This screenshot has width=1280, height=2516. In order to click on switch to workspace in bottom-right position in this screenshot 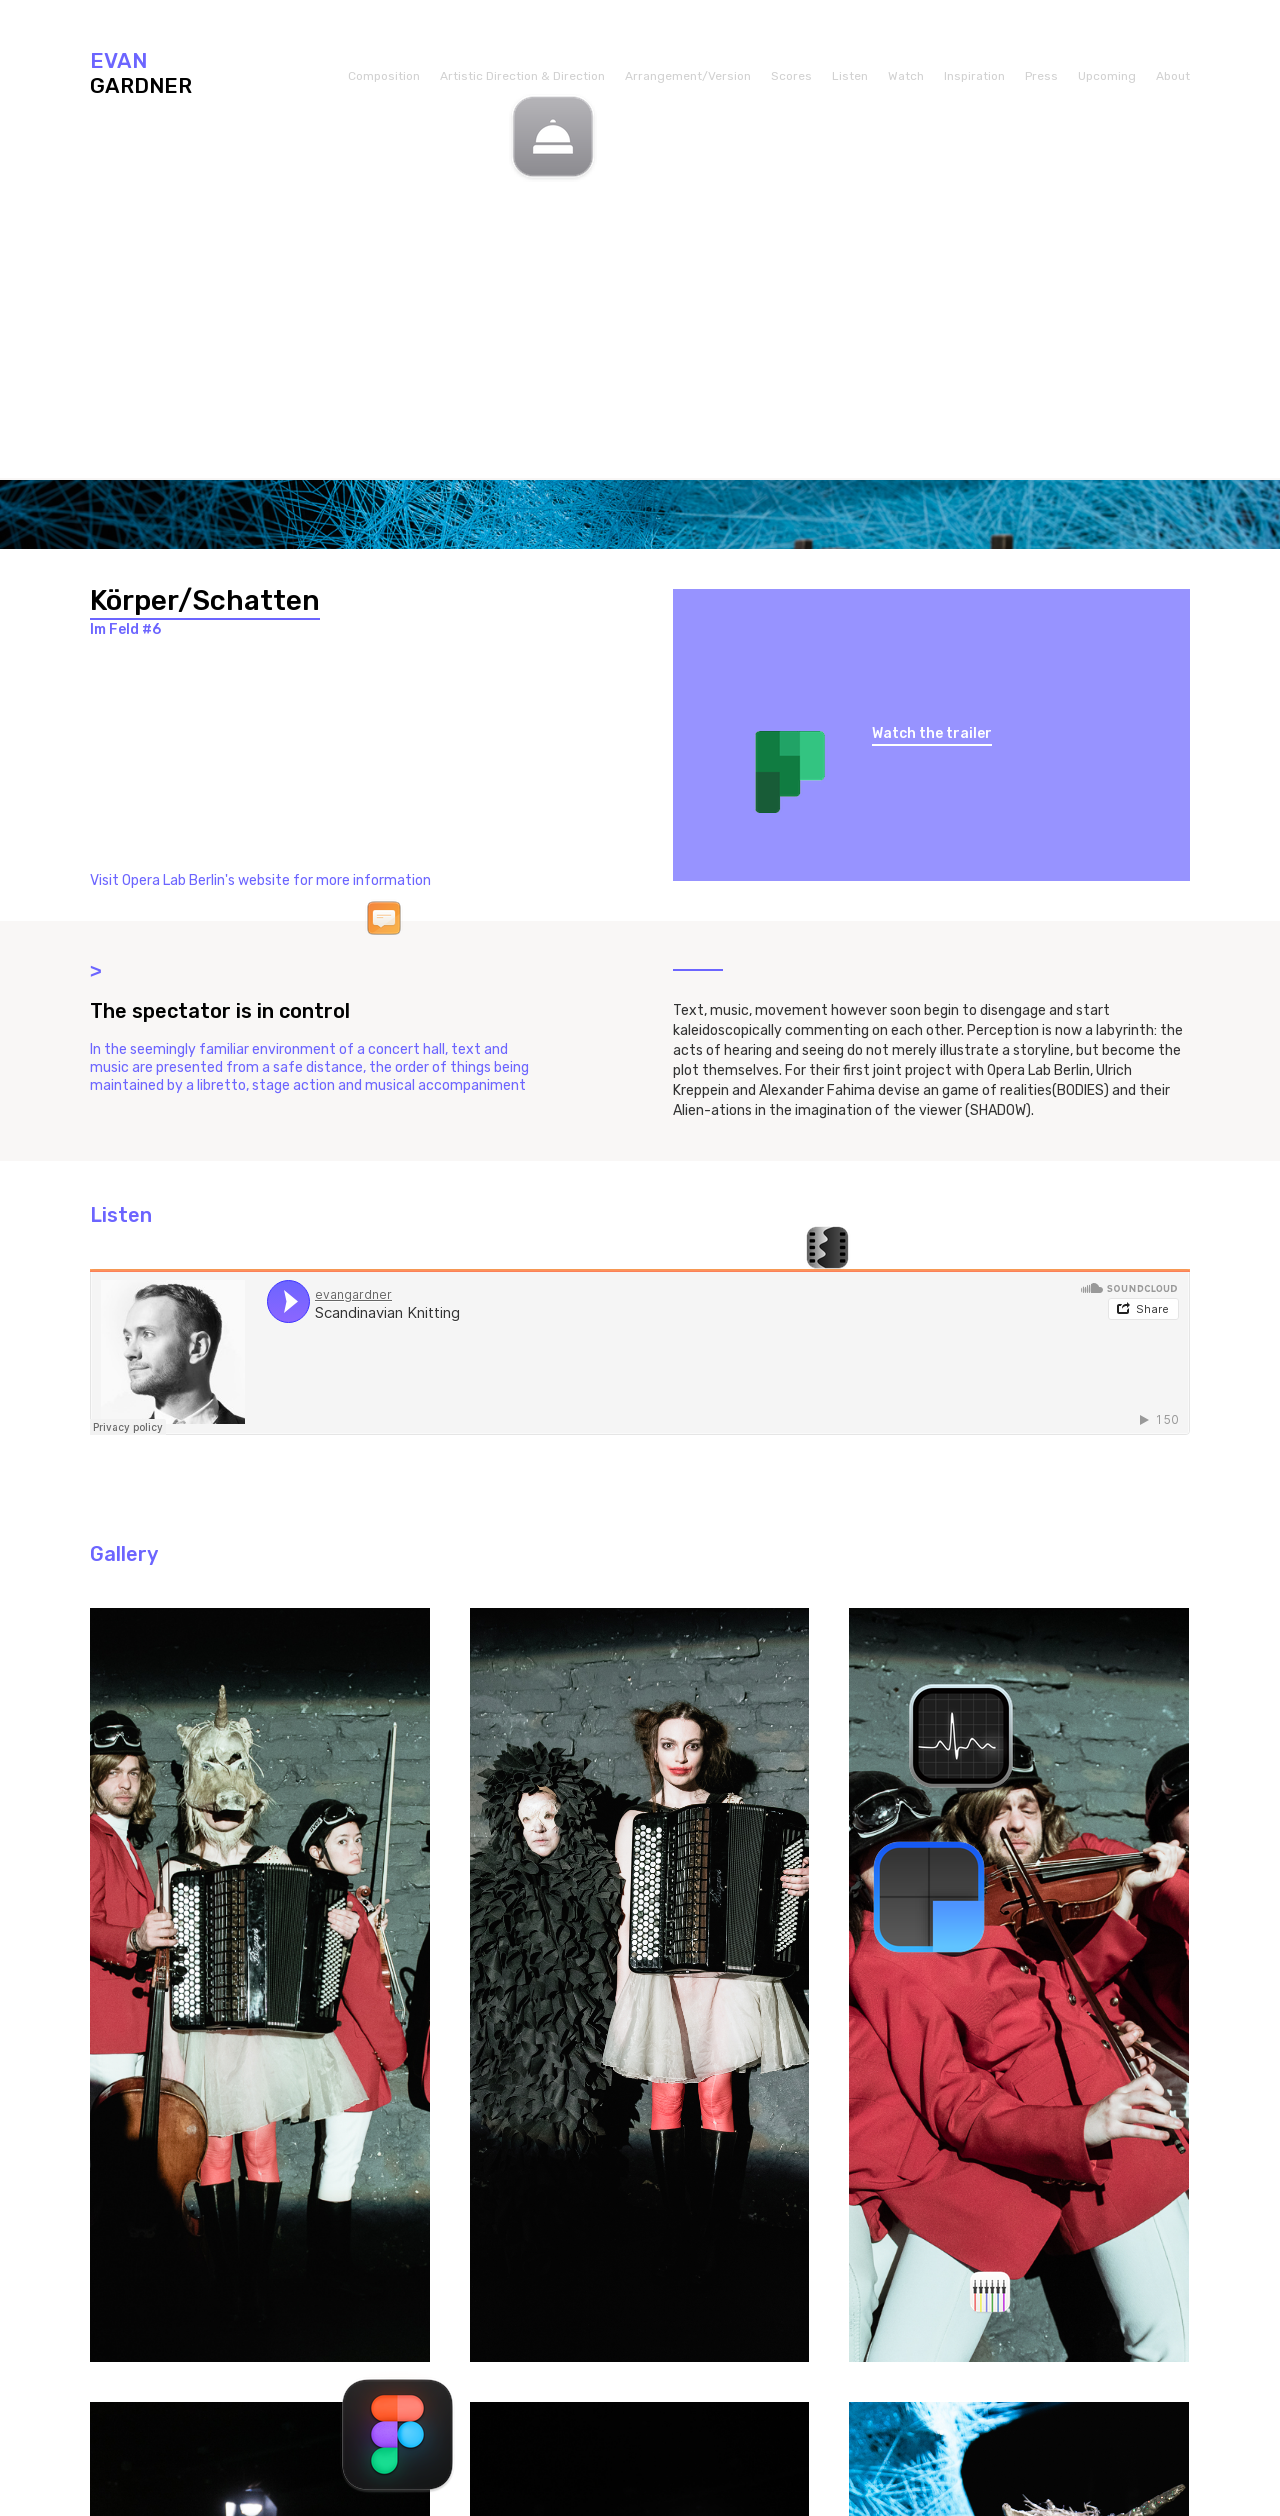, I will do `click(929, 1897)`.